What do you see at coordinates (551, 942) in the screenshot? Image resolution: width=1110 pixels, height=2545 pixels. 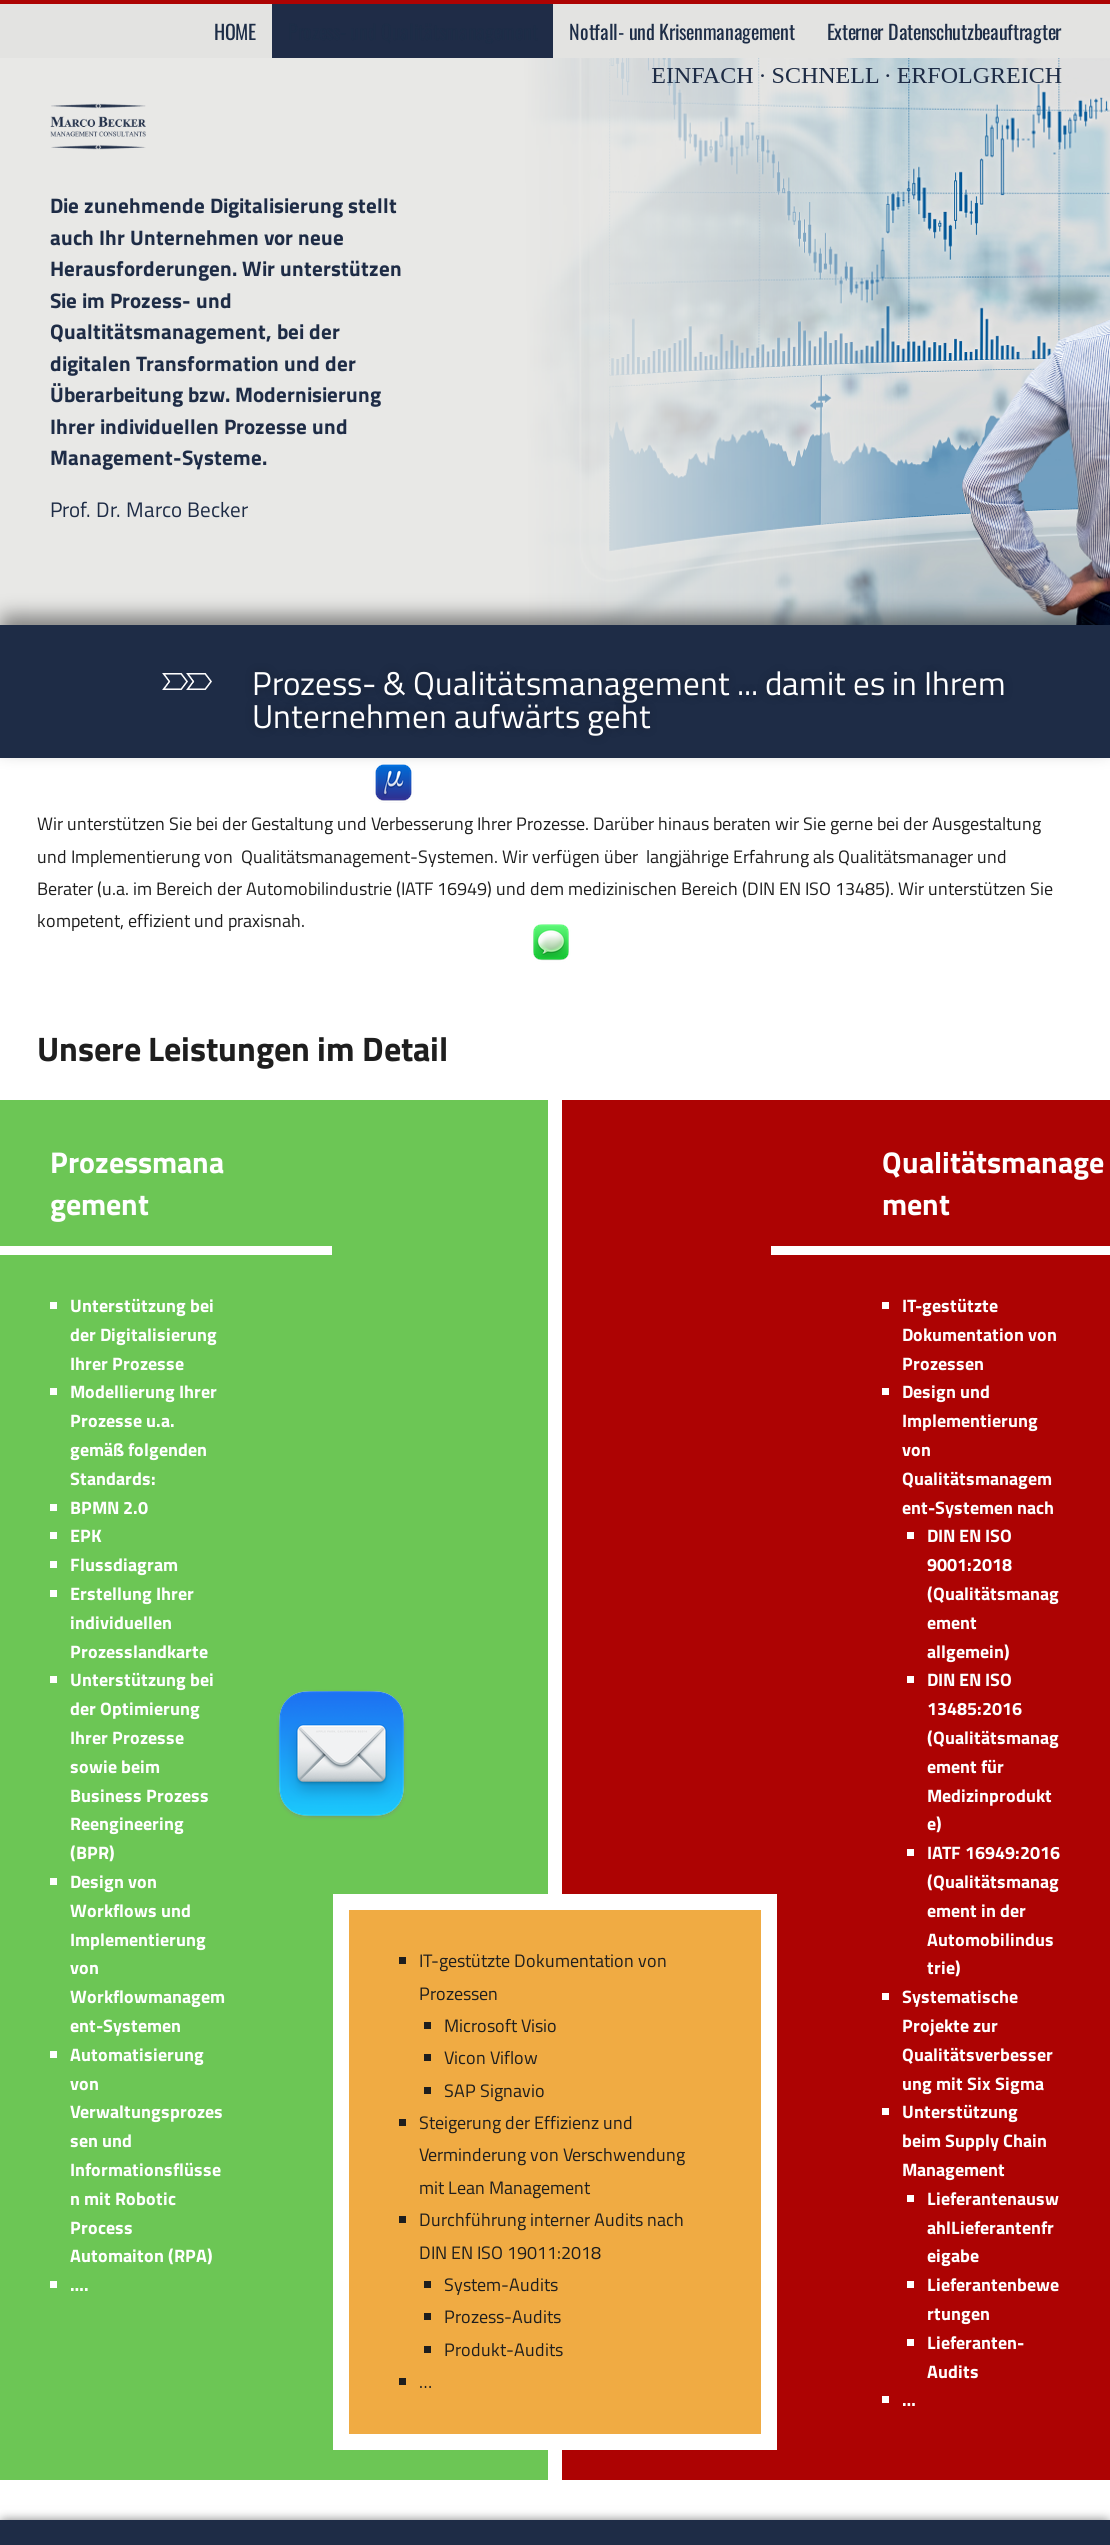 I see `open the messages app` at bounding box center [551, 942].